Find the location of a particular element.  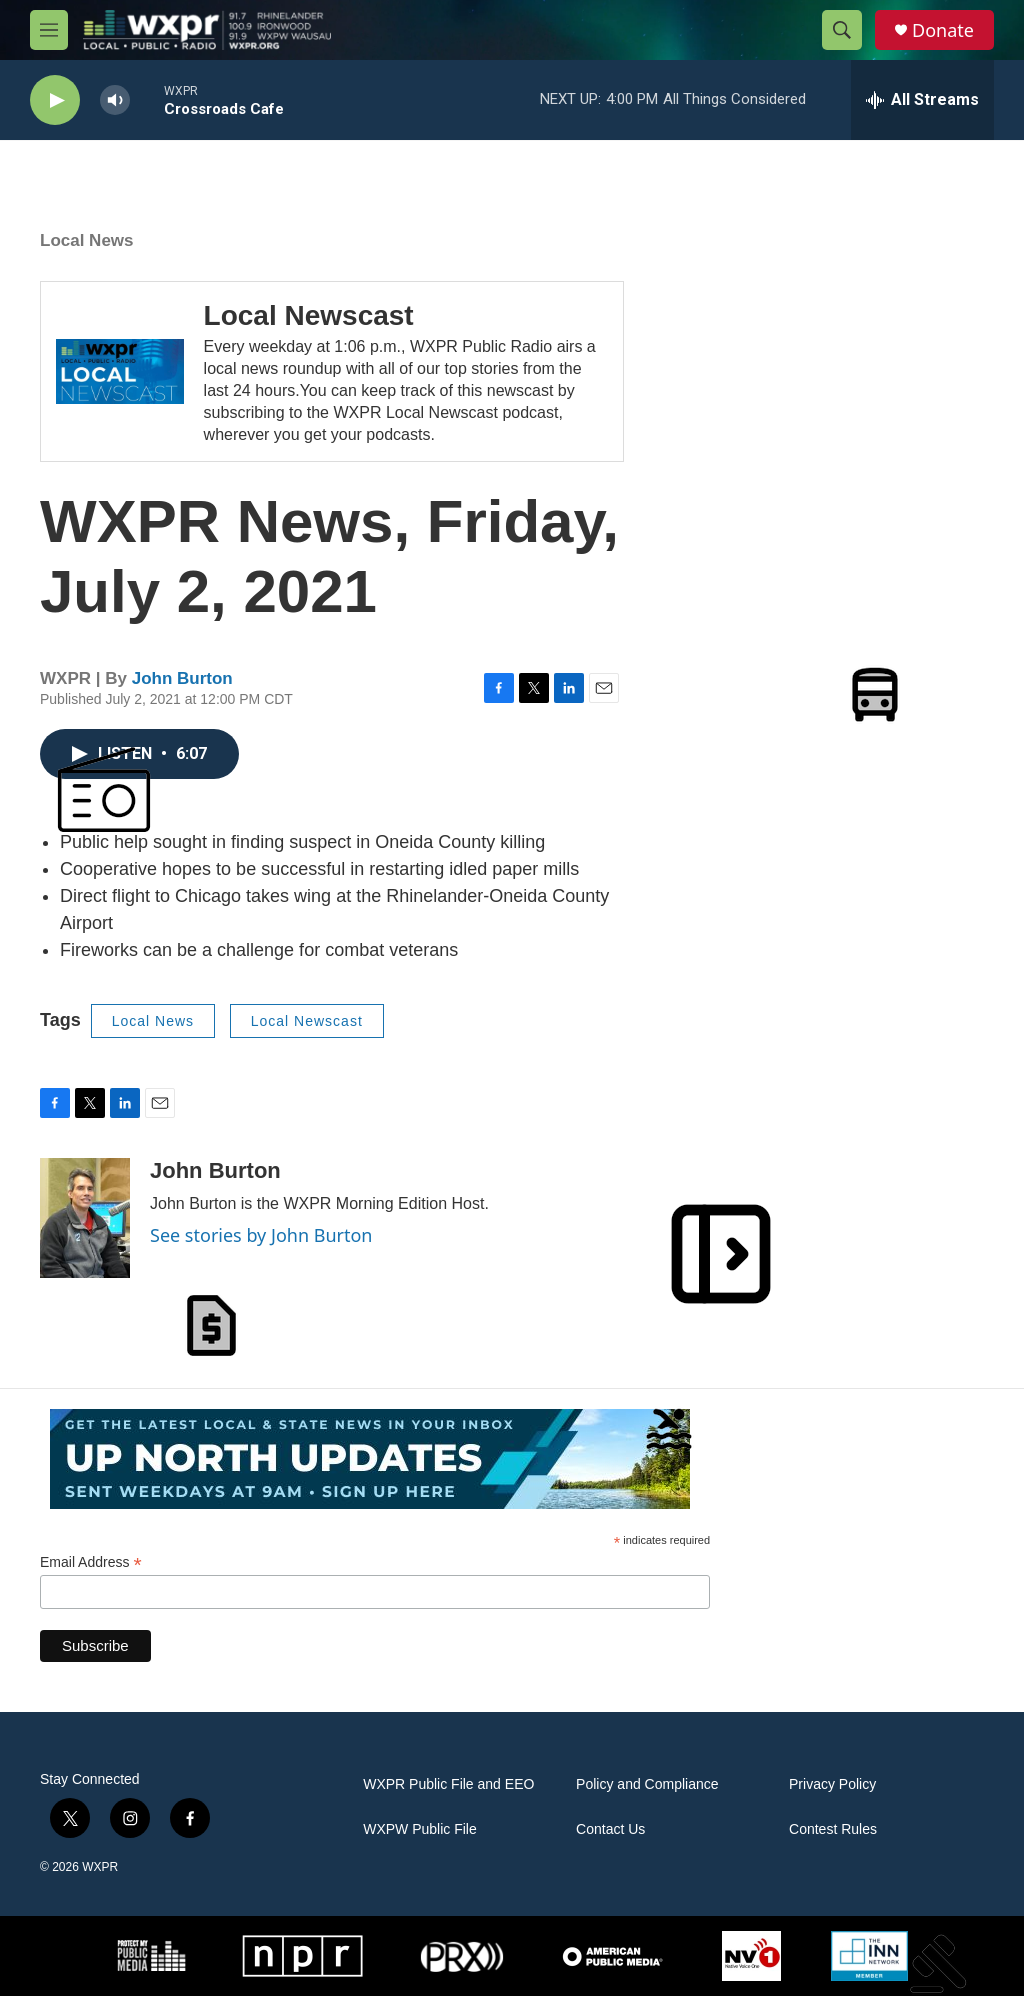

expand the left sidebar is located at coordinates (721, 1254).